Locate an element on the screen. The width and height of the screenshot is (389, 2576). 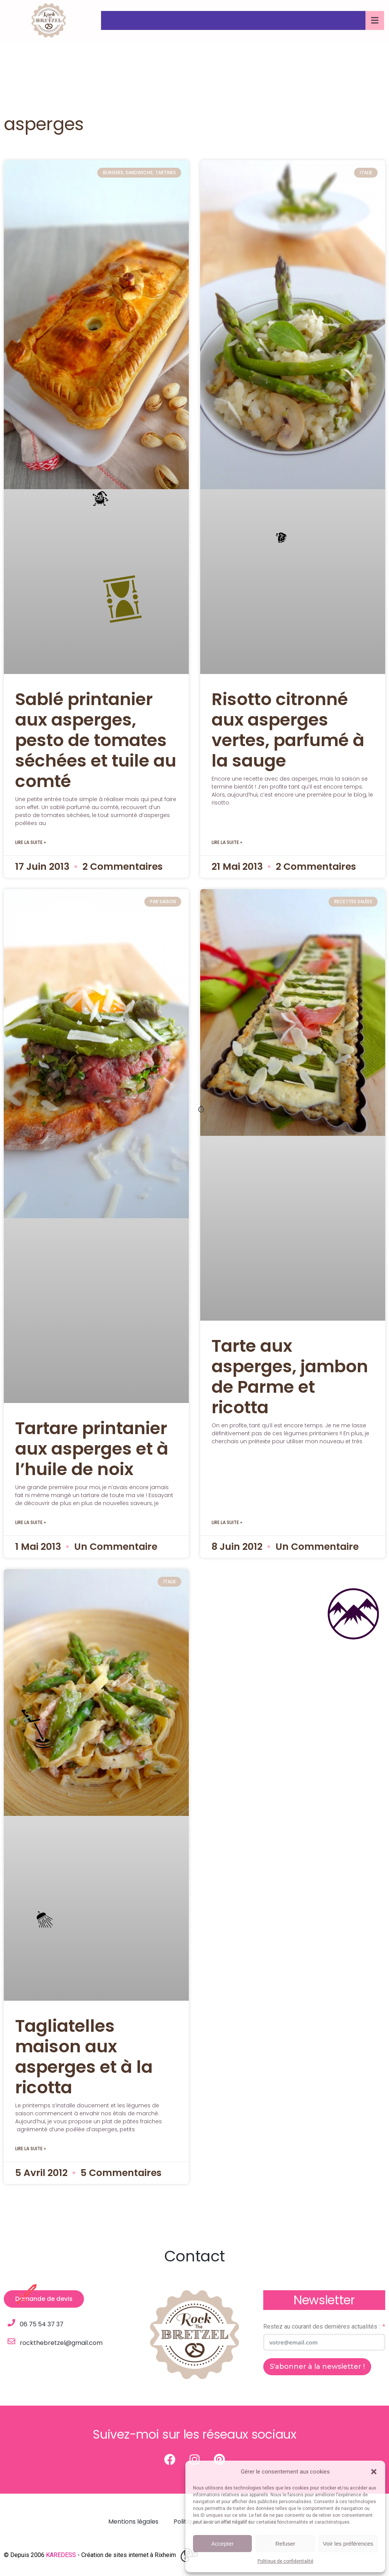
start or view a timer is located at coordinates (201, 1109).